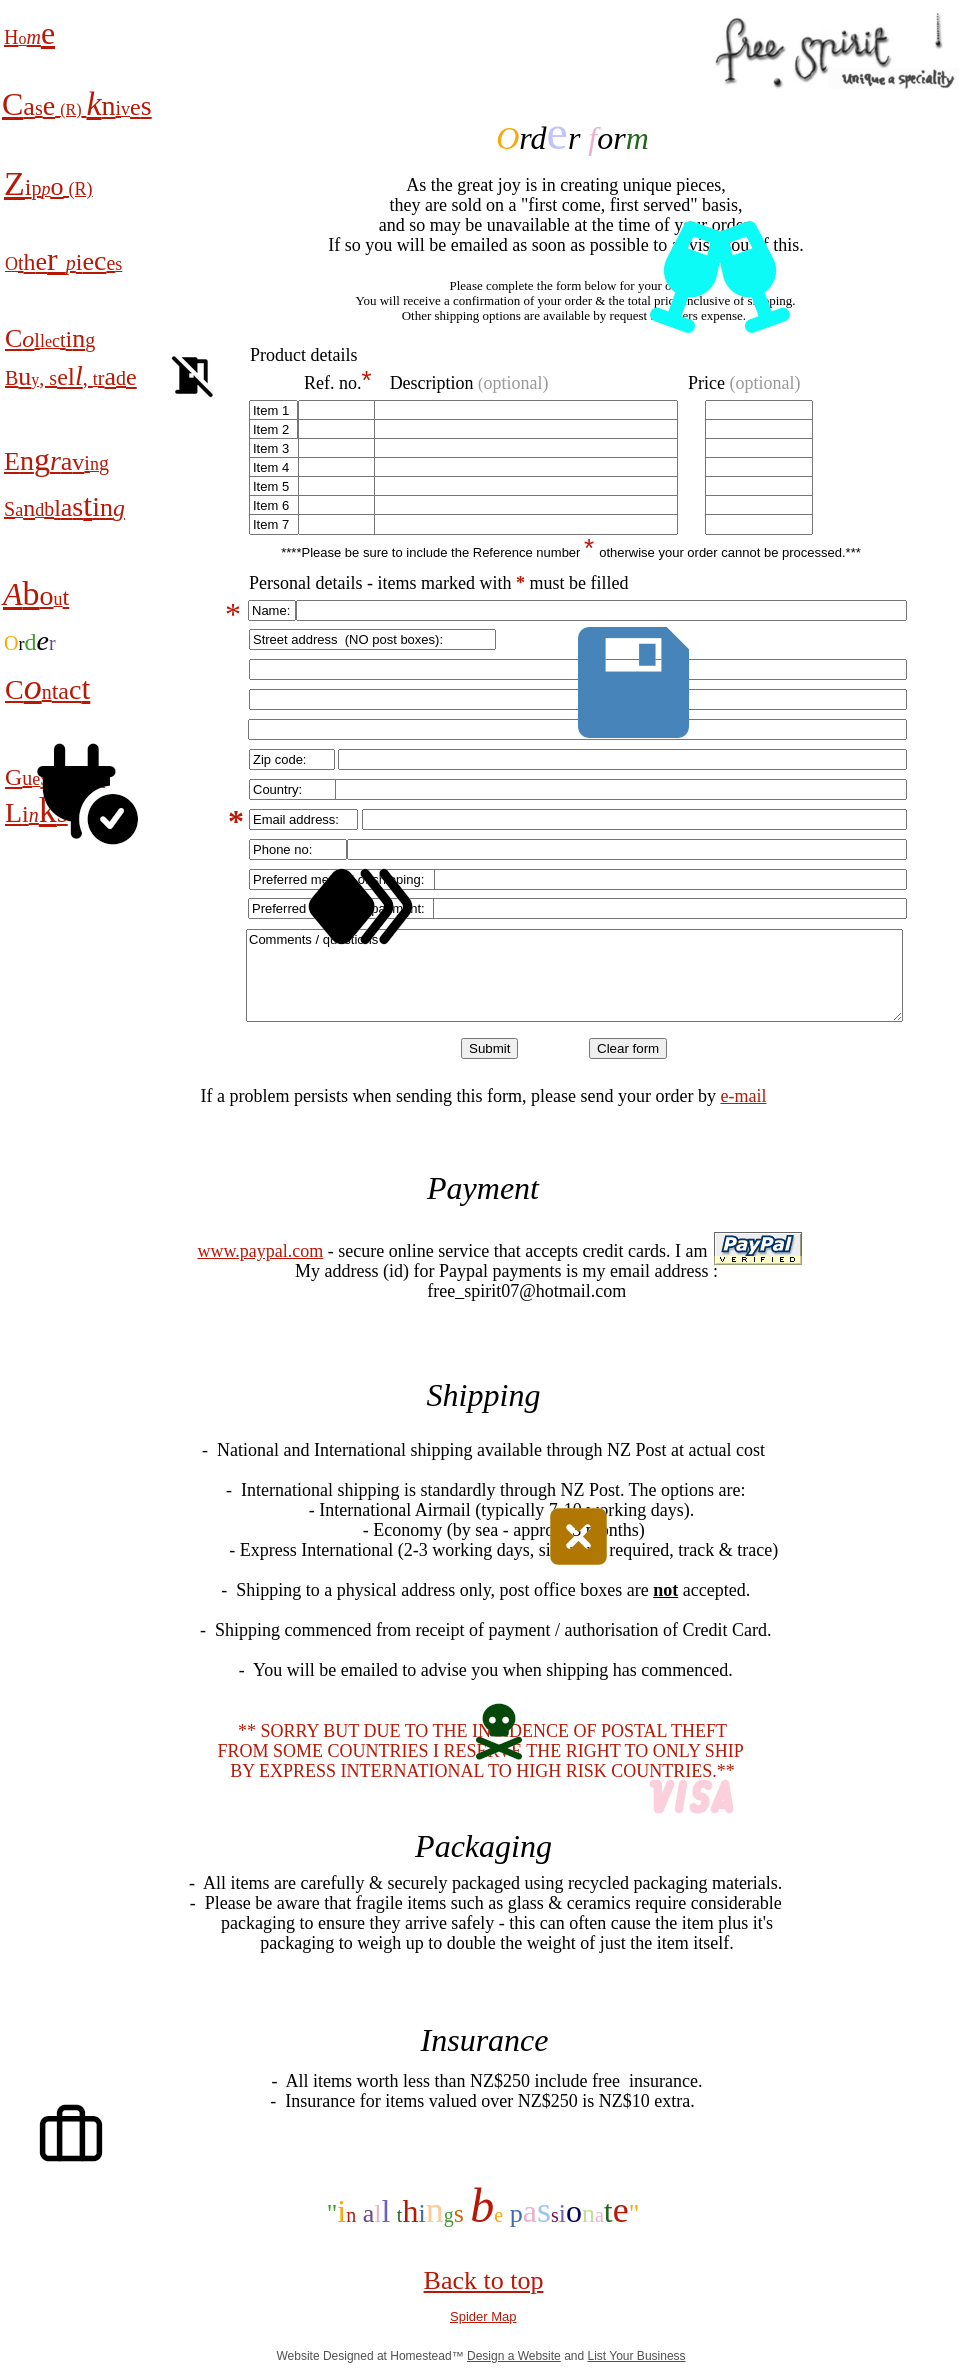  I want to click on indicates successful connection or power status, so click(82, 794).